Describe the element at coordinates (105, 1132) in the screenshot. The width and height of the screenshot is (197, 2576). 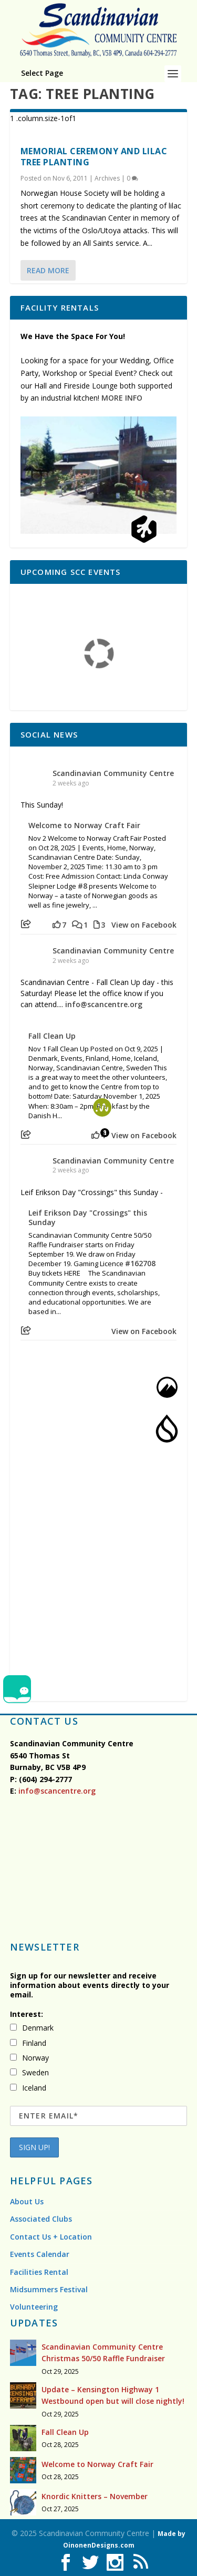
I see `visit alamy stock photo website` at that location.